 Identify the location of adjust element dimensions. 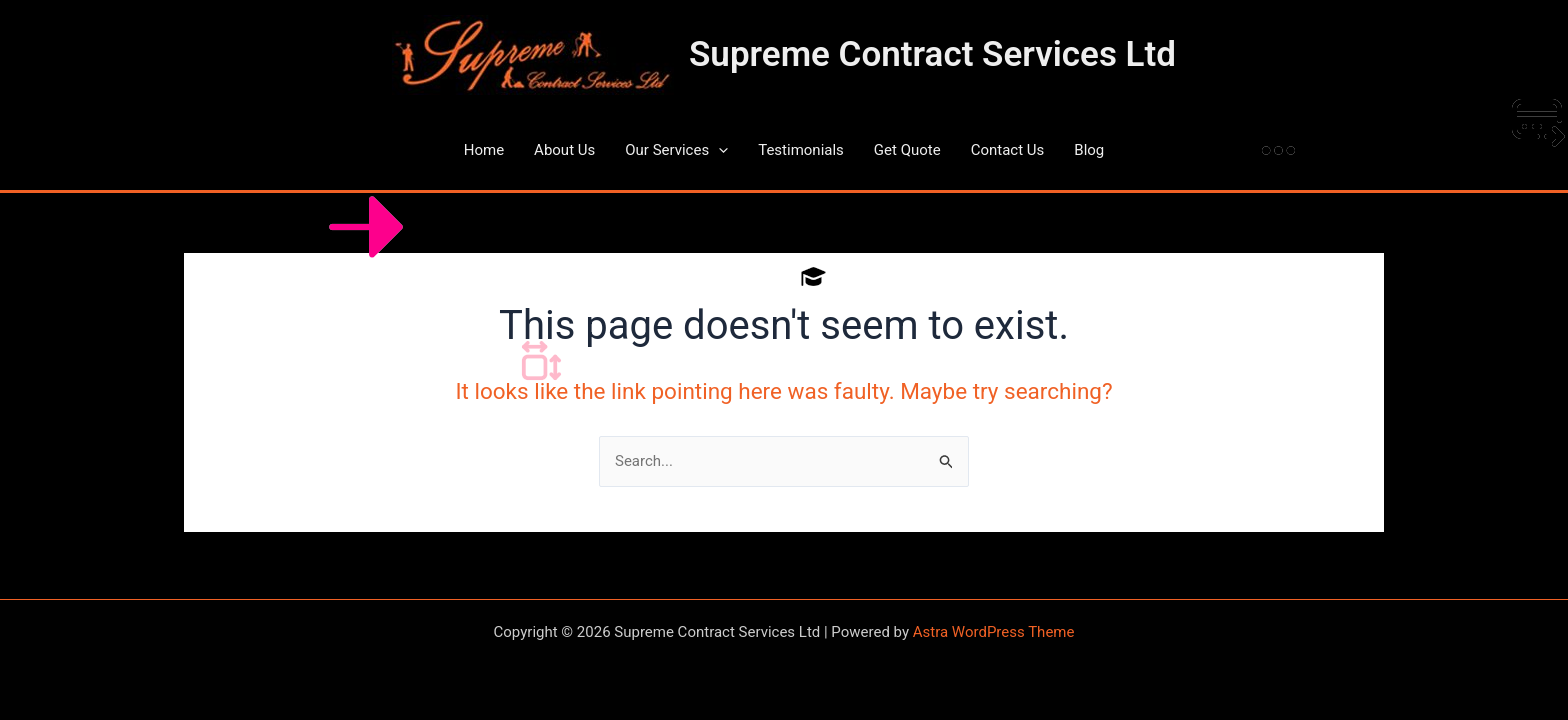
(541, 360).